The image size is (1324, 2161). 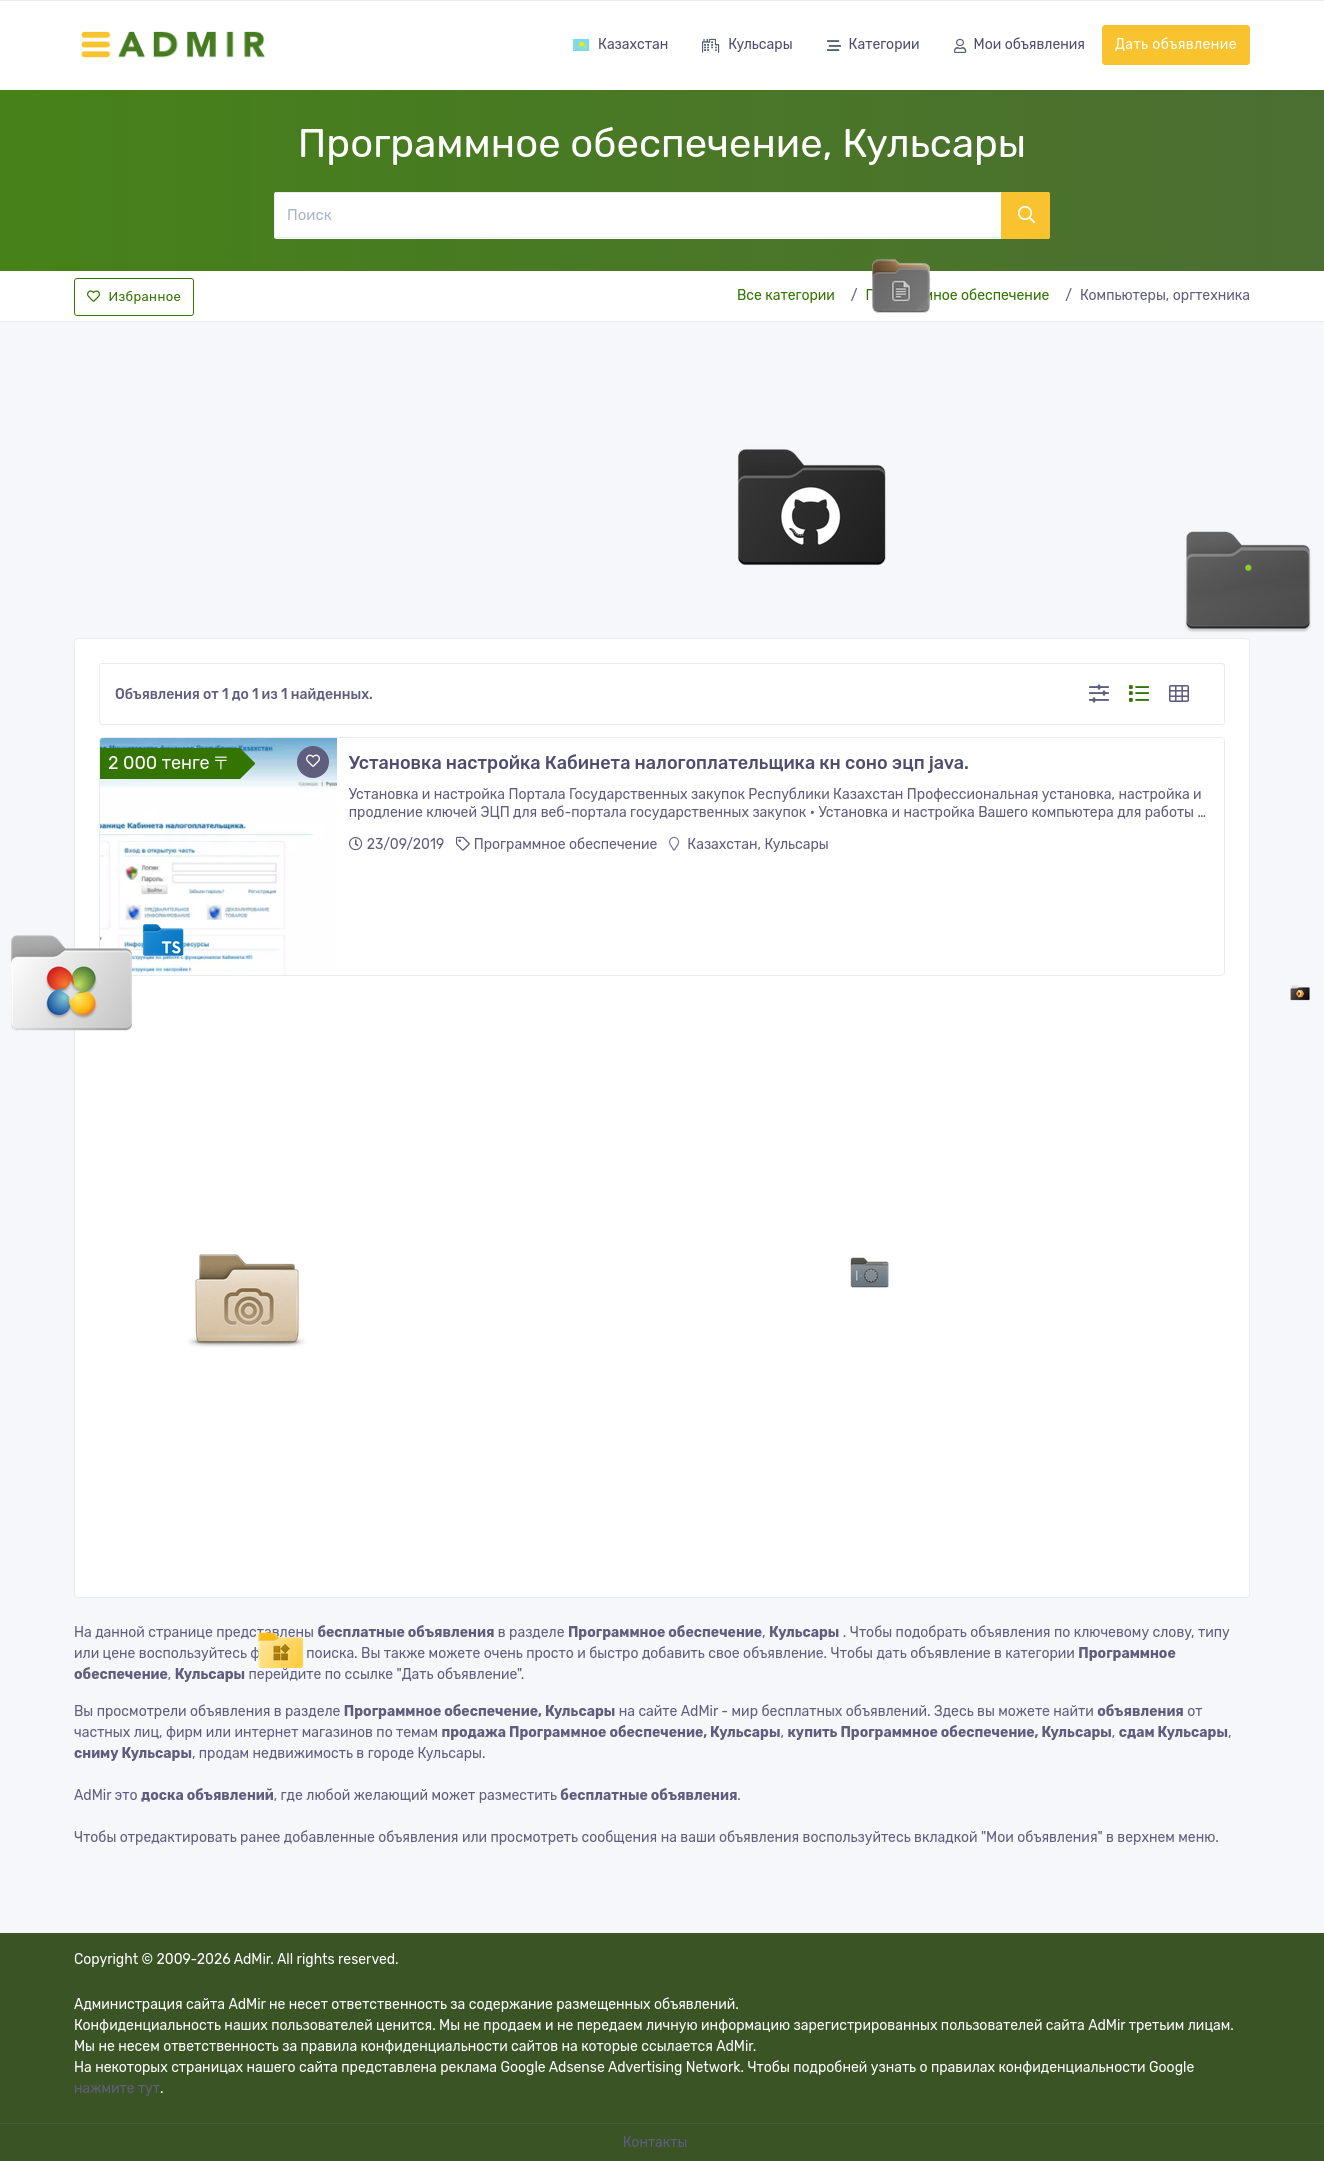 What do you see at coordinates (71, 986) in the screenshot?
I see `open the Eleven Forum community folder` at bounding box center [71, 986].